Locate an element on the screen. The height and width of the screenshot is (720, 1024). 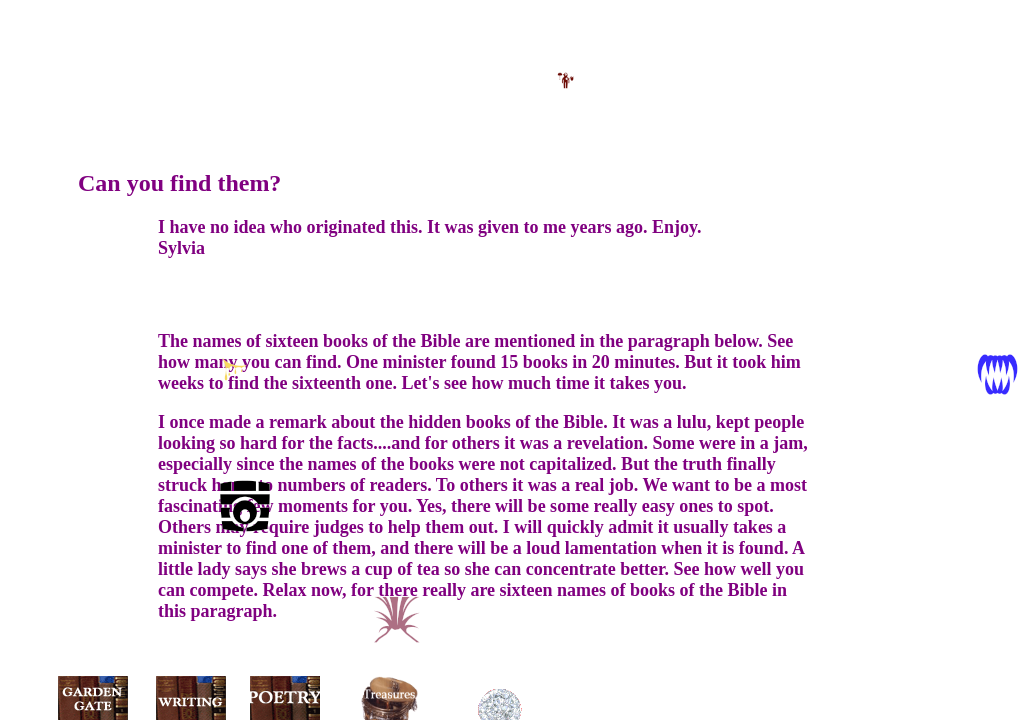
view body anatomy or organ systems is located at coordinates (565, 80).